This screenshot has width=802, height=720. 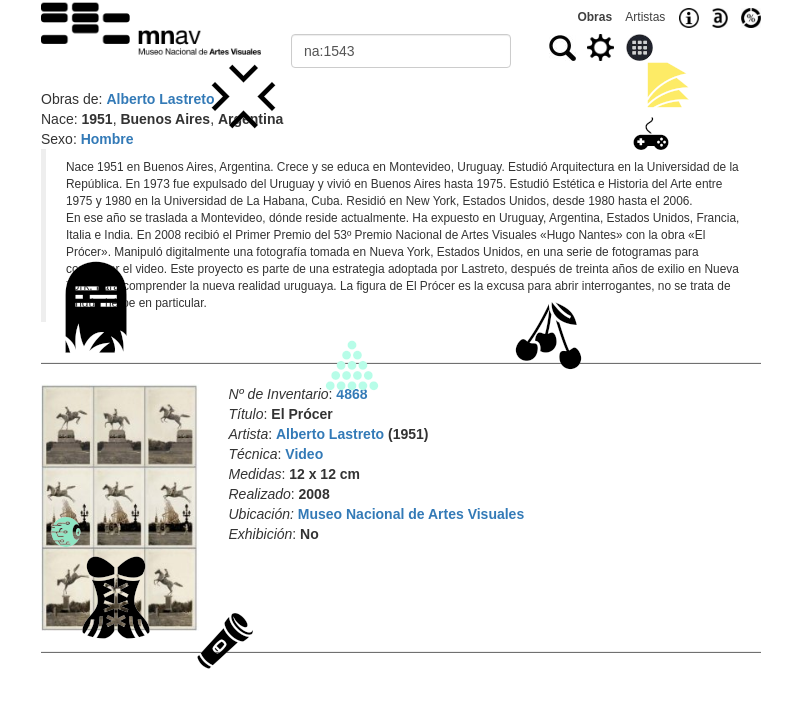 I want to click on center or focus on a target point, so click(x=243, y=96).